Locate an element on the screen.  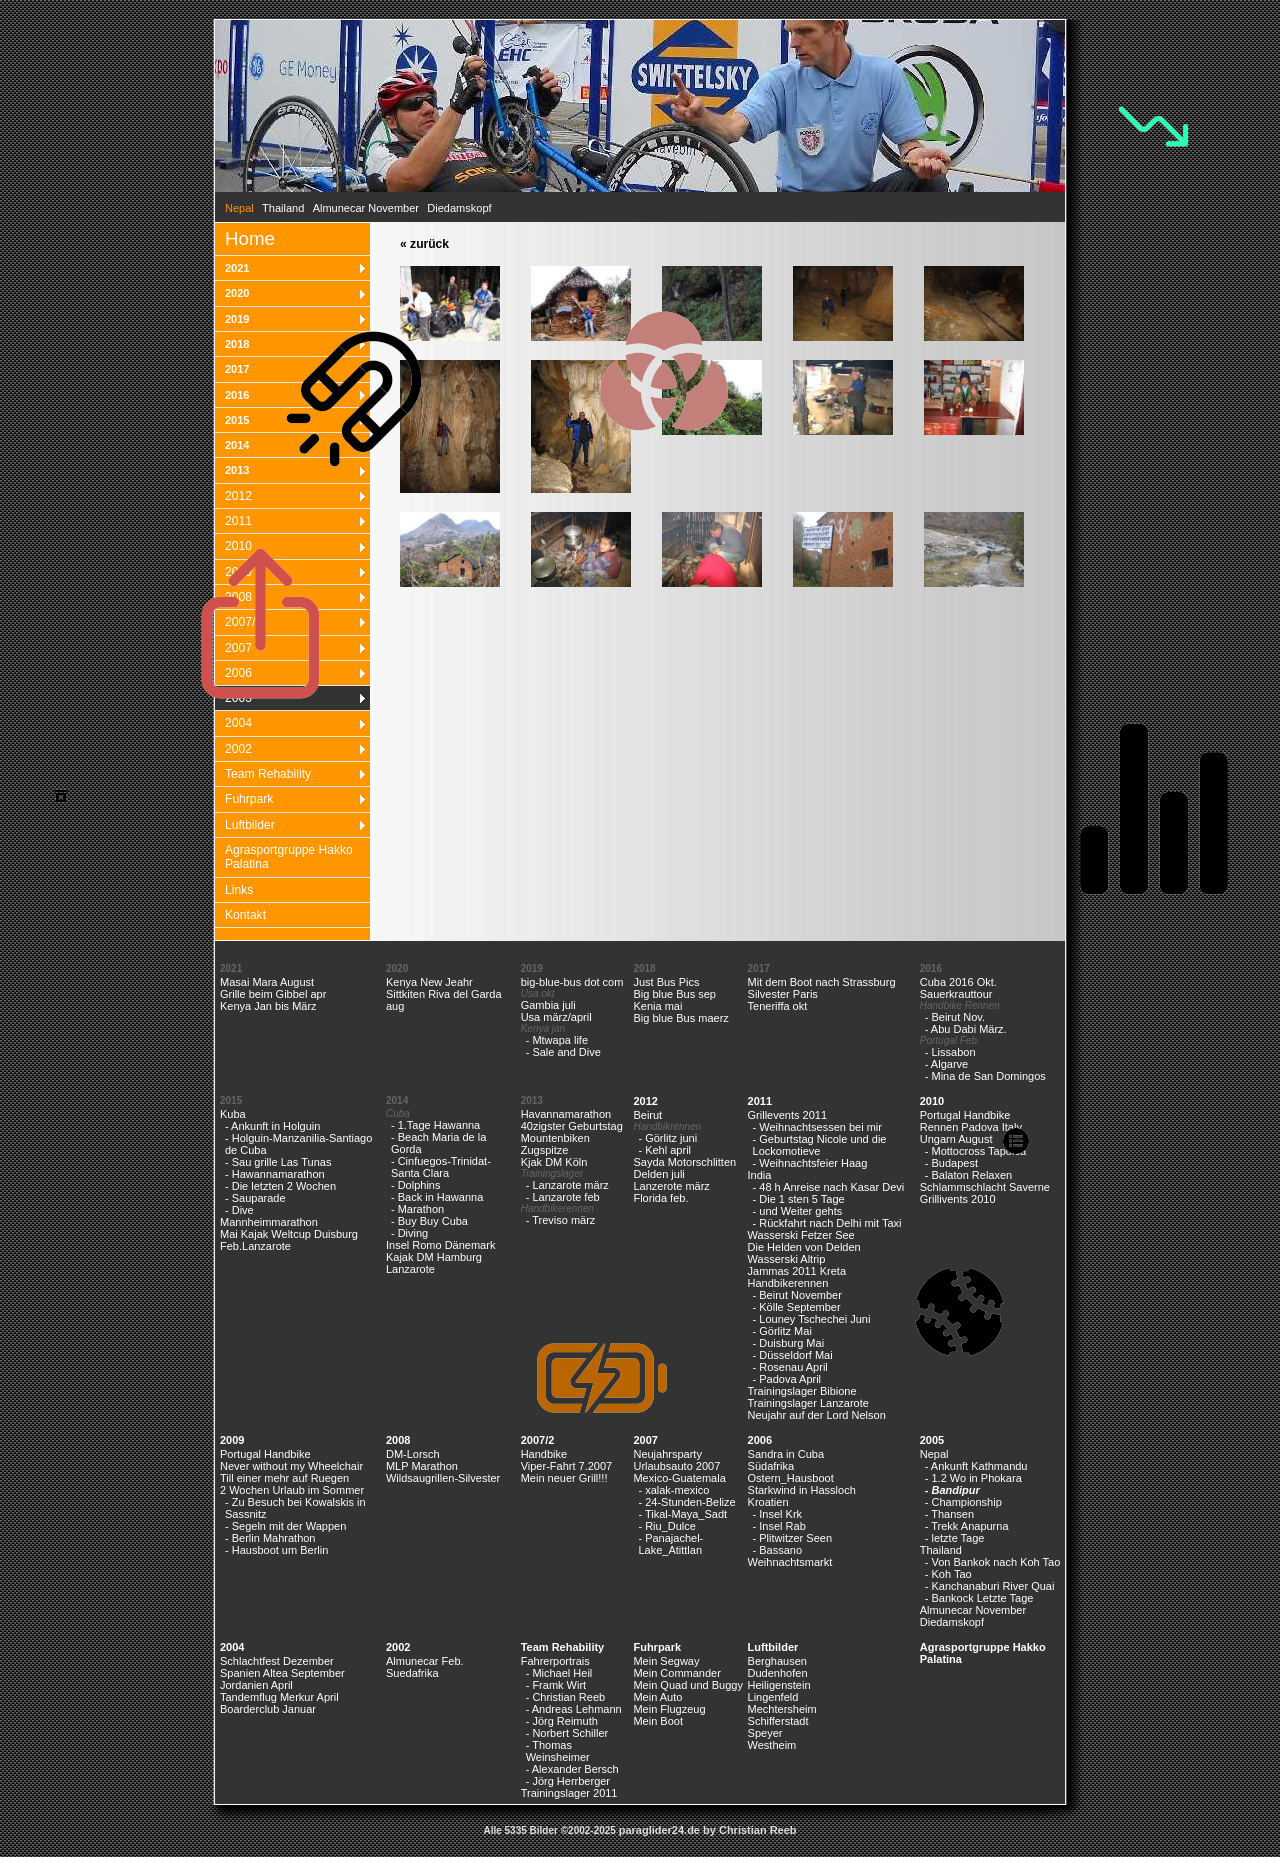
view statistics and analytics is located at coordinates (1154, 809).